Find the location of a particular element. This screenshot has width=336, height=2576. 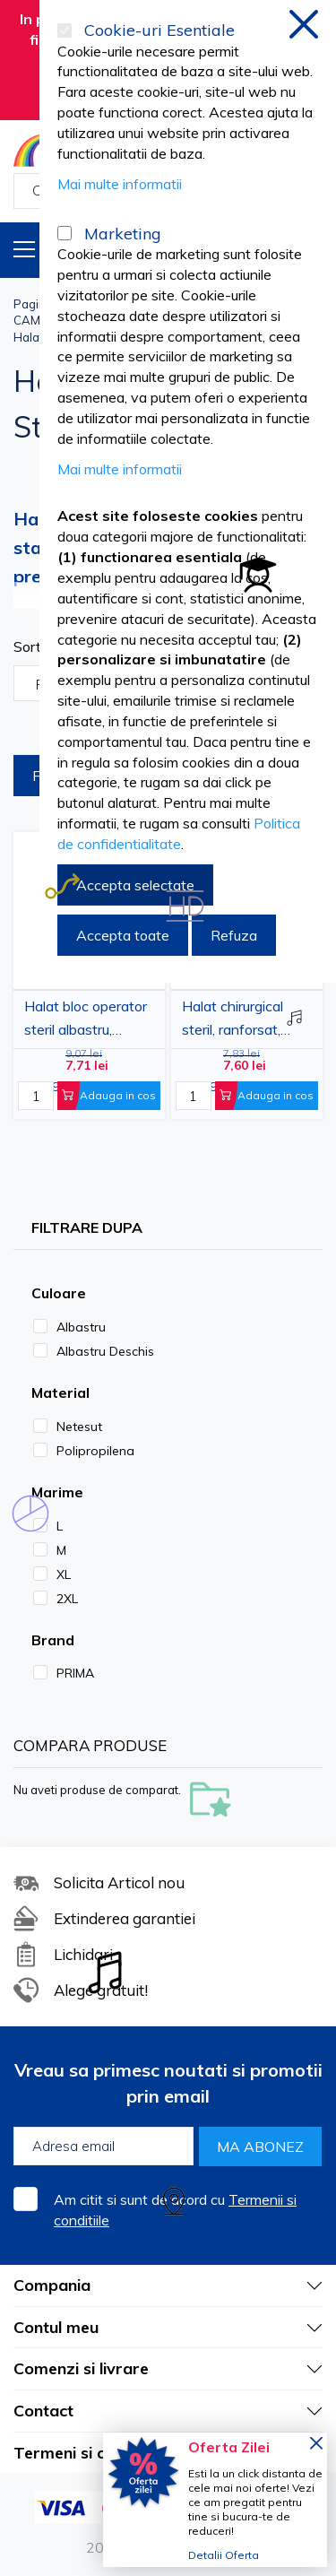

view student profile or account is located at coordinates (258, 576).